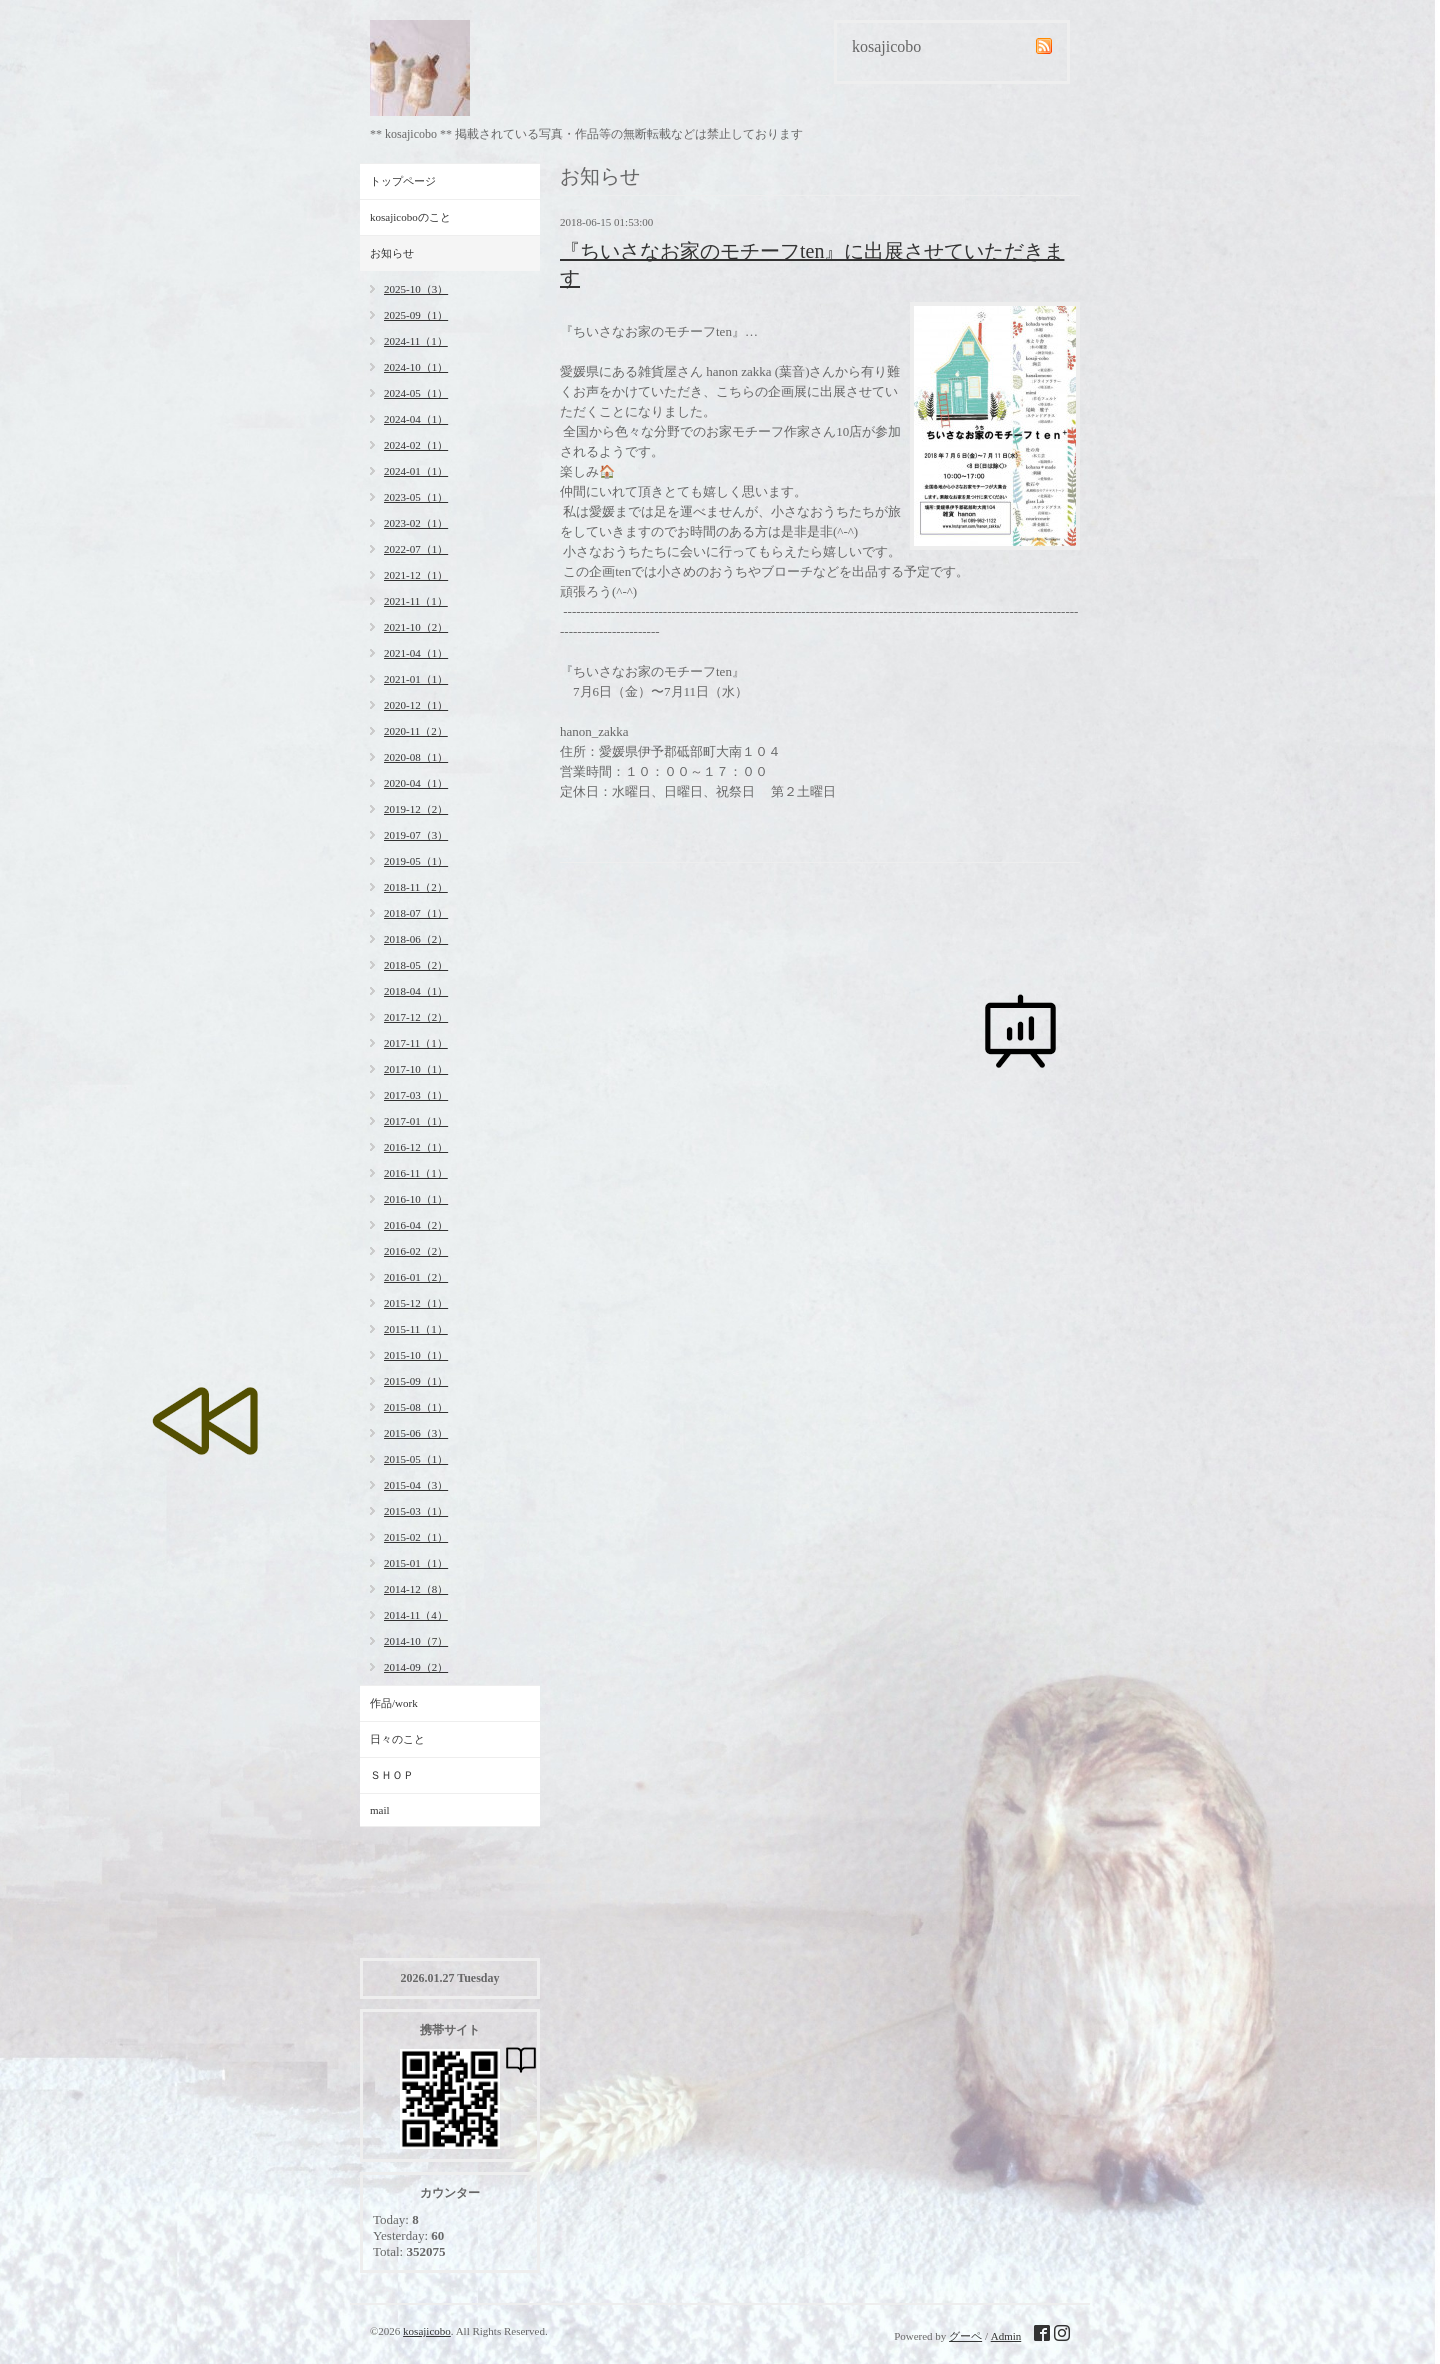 The height and width of the screenshot is (2364, 1440). What do you see at coordinates (1020, 1032) in the screenshot?
I see `view presentation with charts` at bounding box center [1020, 1032].